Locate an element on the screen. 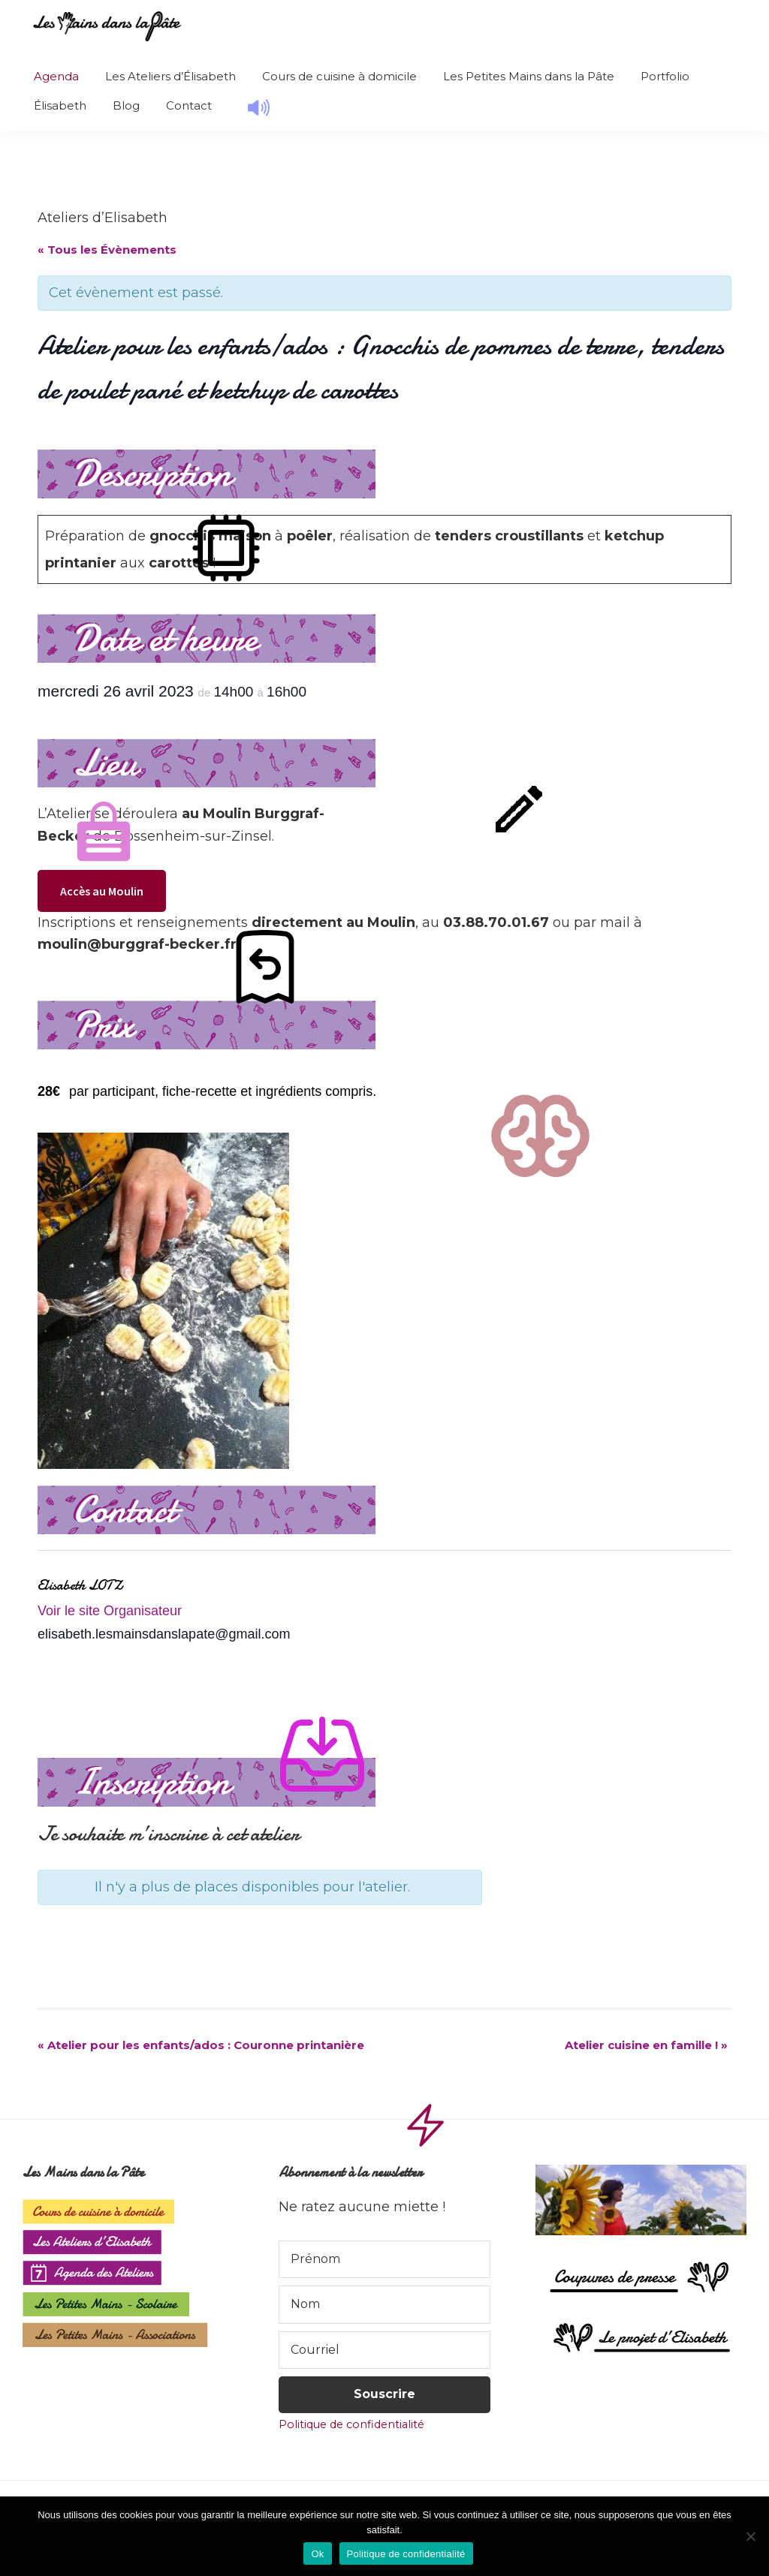  create or compose new content is located at coordinates (519, 809).